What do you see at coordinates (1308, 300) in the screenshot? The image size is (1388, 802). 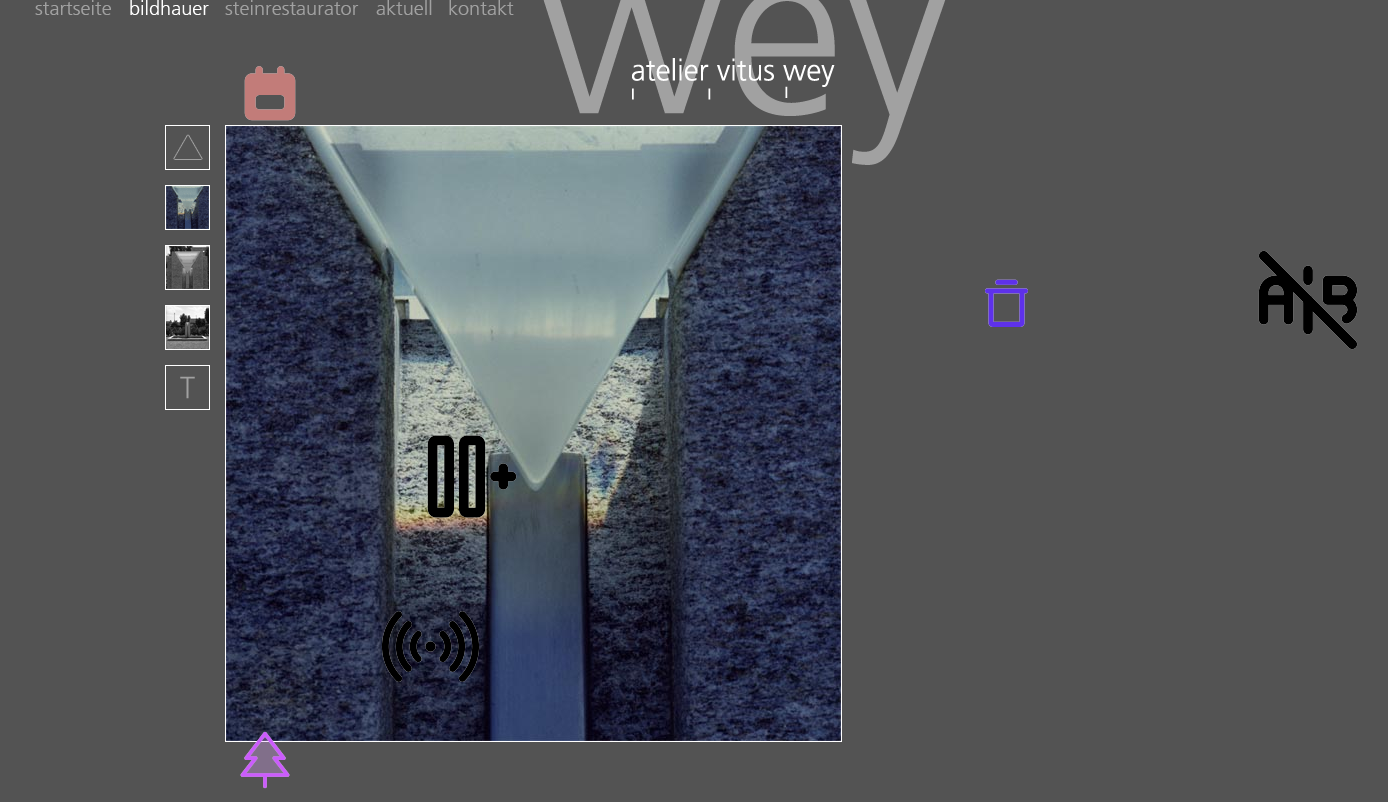 I see `disable a/b testing mode` at bounding box center [1308, 300].